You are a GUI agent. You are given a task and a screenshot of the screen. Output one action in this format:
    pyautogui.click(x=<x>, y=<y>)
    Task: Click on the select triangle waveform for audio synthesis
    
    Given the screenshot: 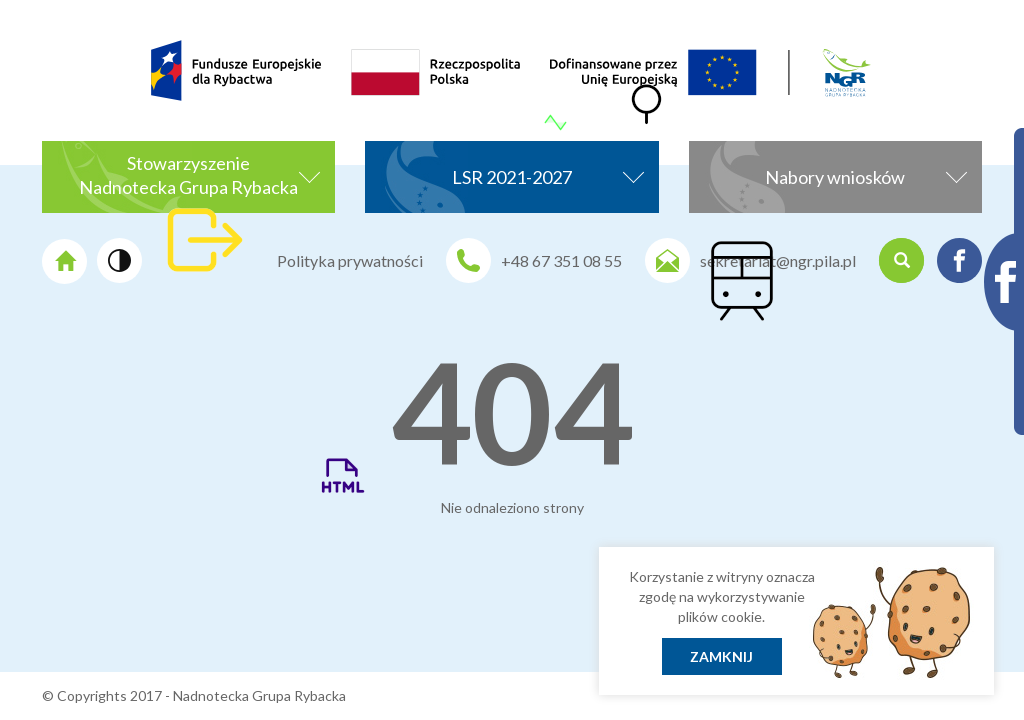 What is the action you would take?
    pyautogui.click(x=555, y=122)
    